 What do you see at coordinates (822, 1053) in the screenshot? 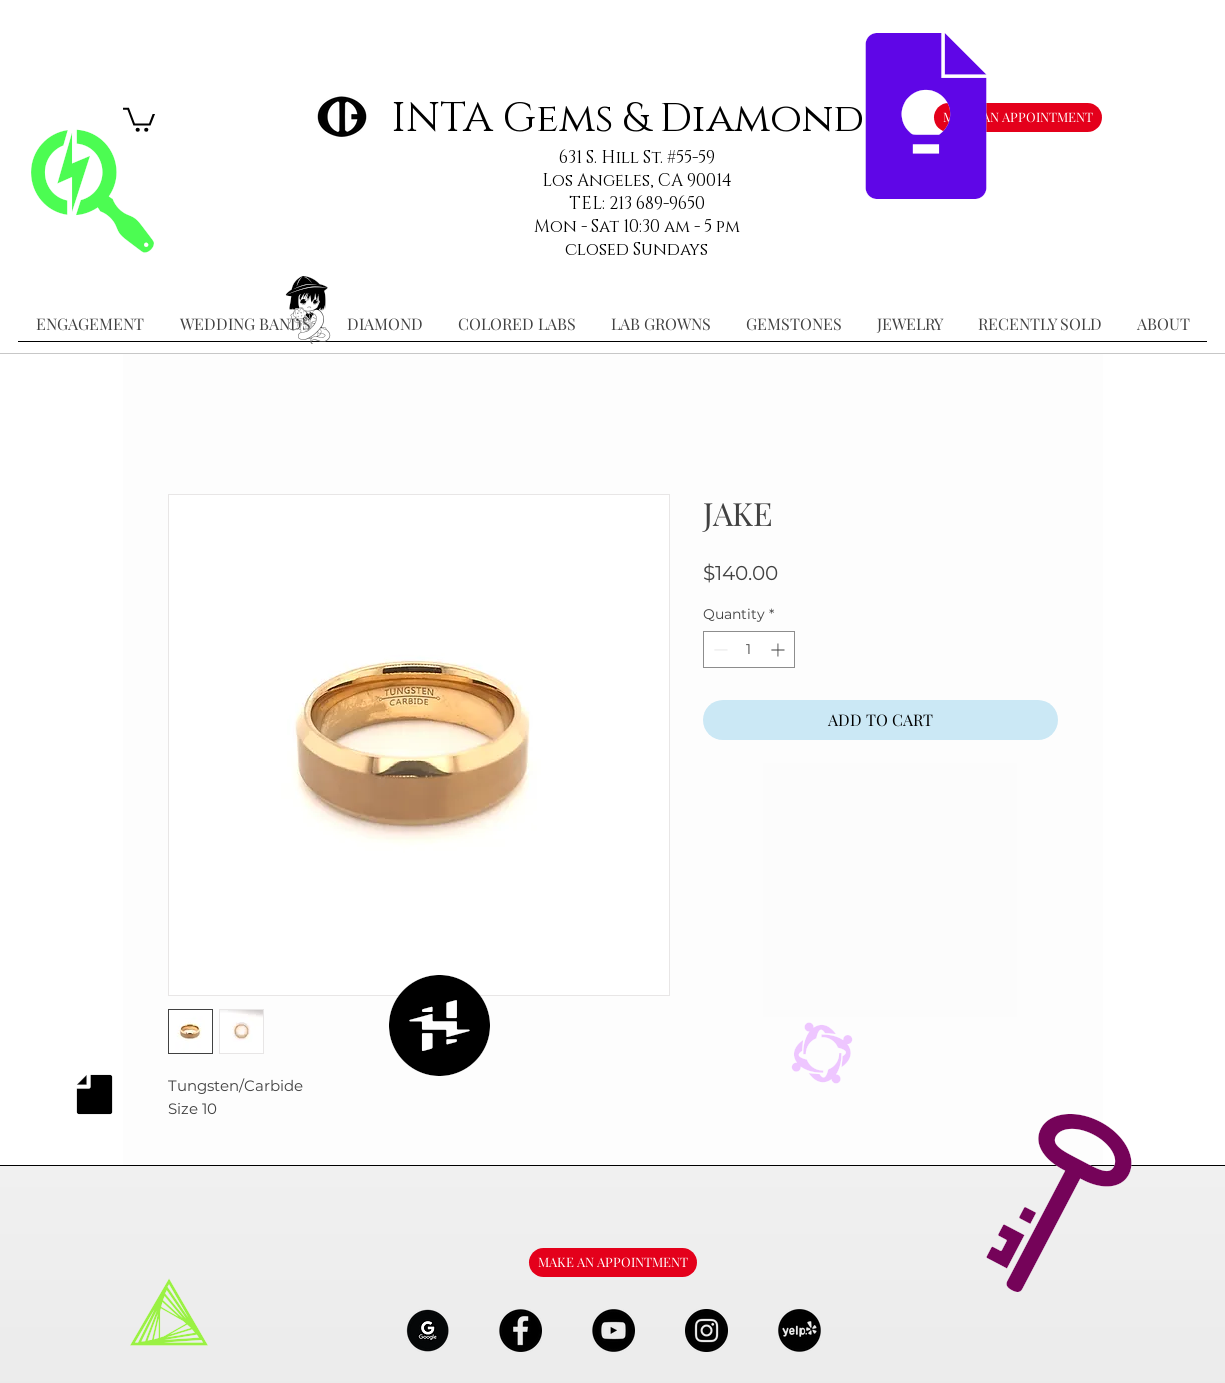
I see `hornbill brand logo` at bounding box center [822, 1053].